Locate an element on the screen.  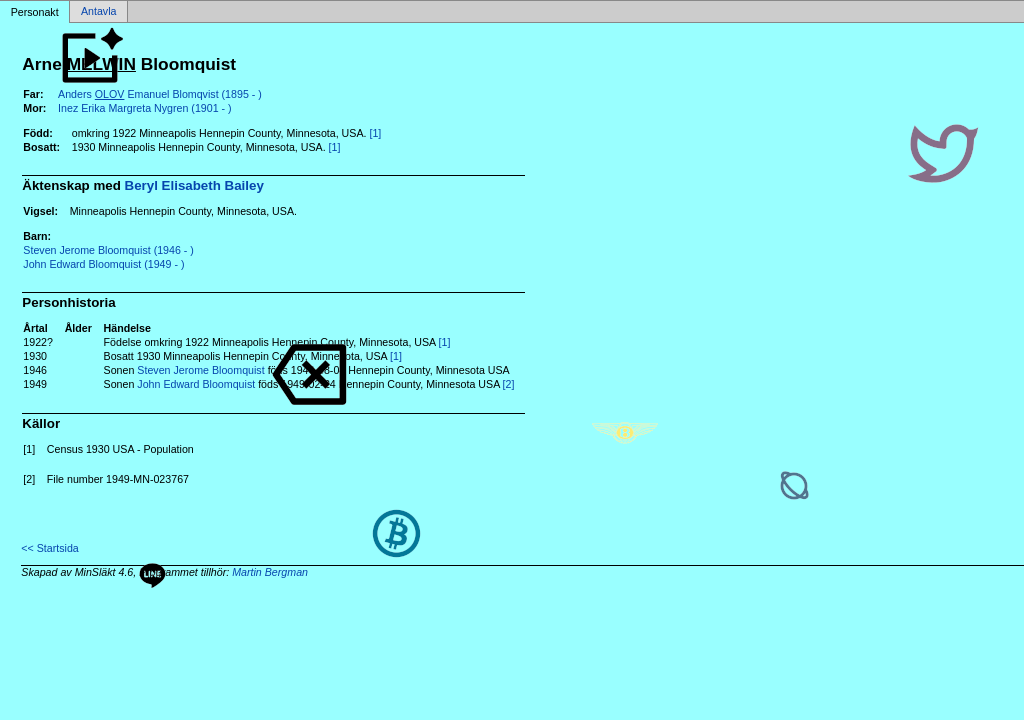
open the LINE messaging app is located at coordinates (152, 575).